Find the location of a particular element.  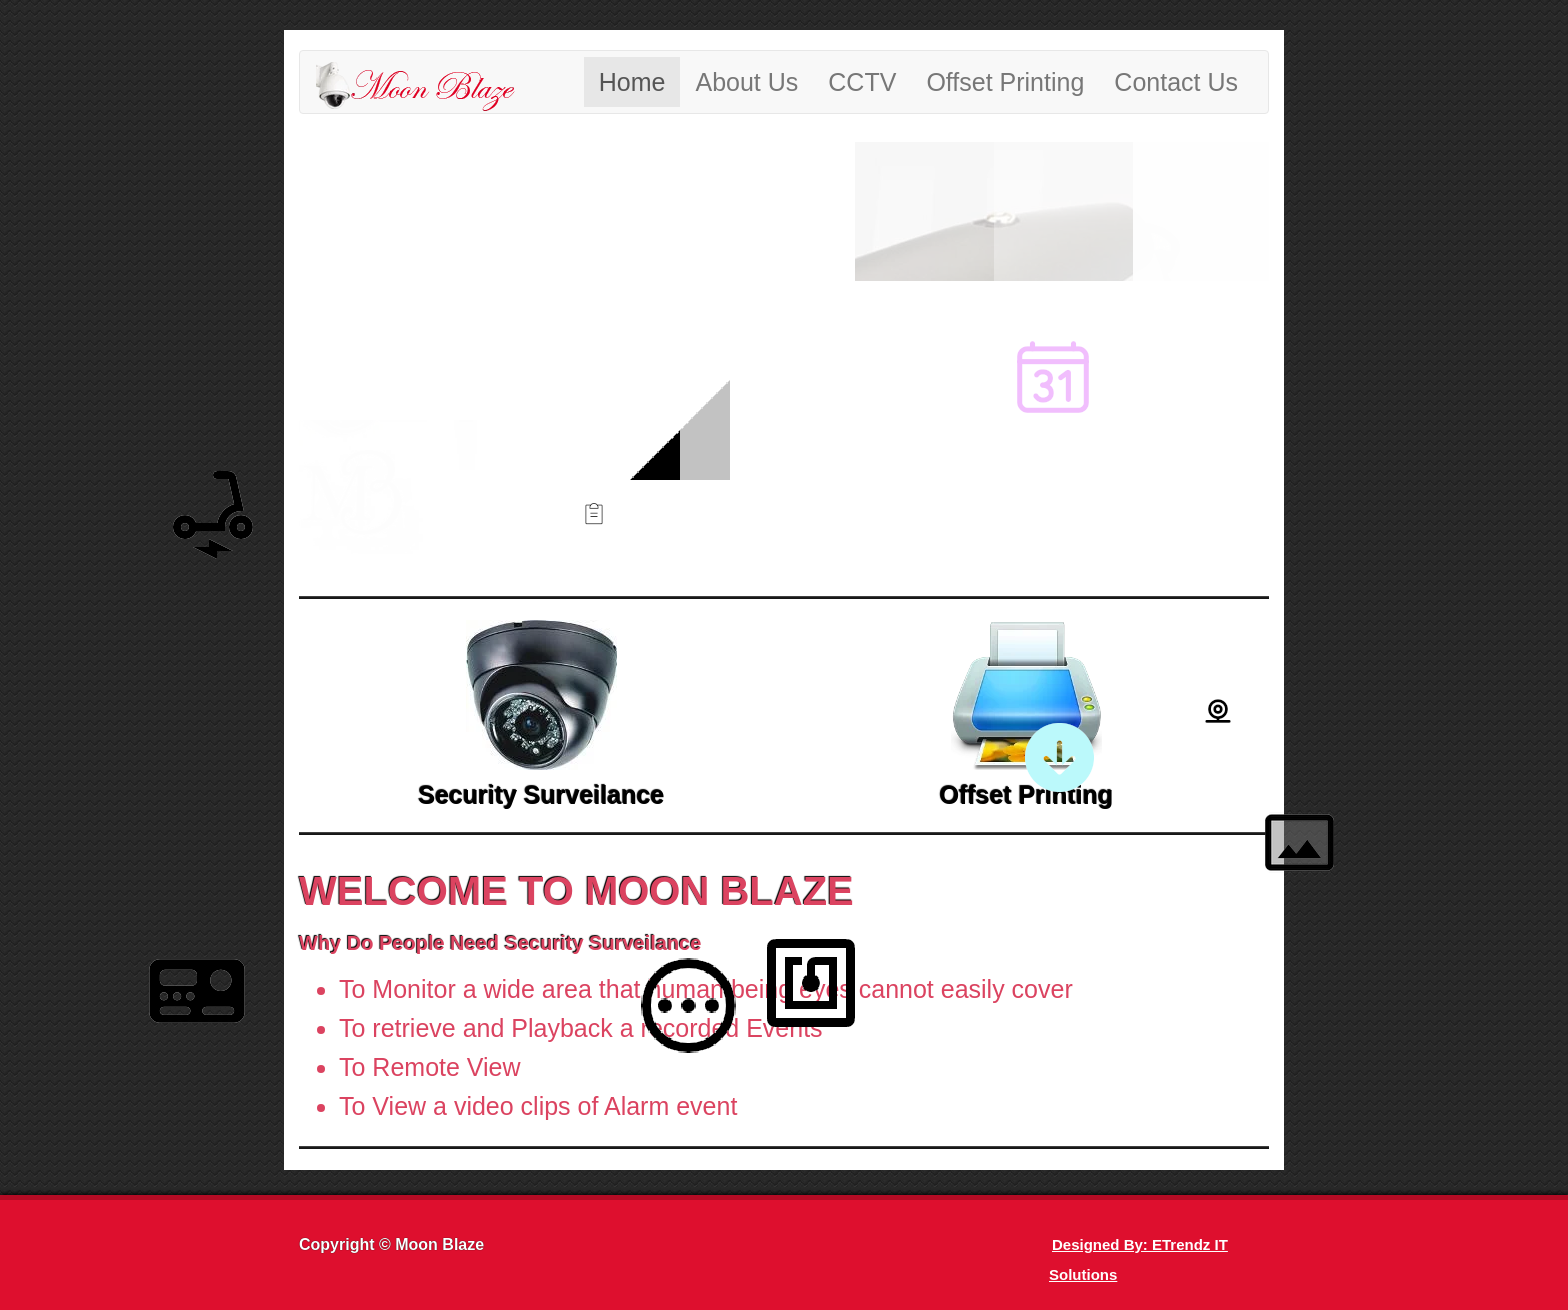

view clipboard contents is located at coordinates (594, 514).